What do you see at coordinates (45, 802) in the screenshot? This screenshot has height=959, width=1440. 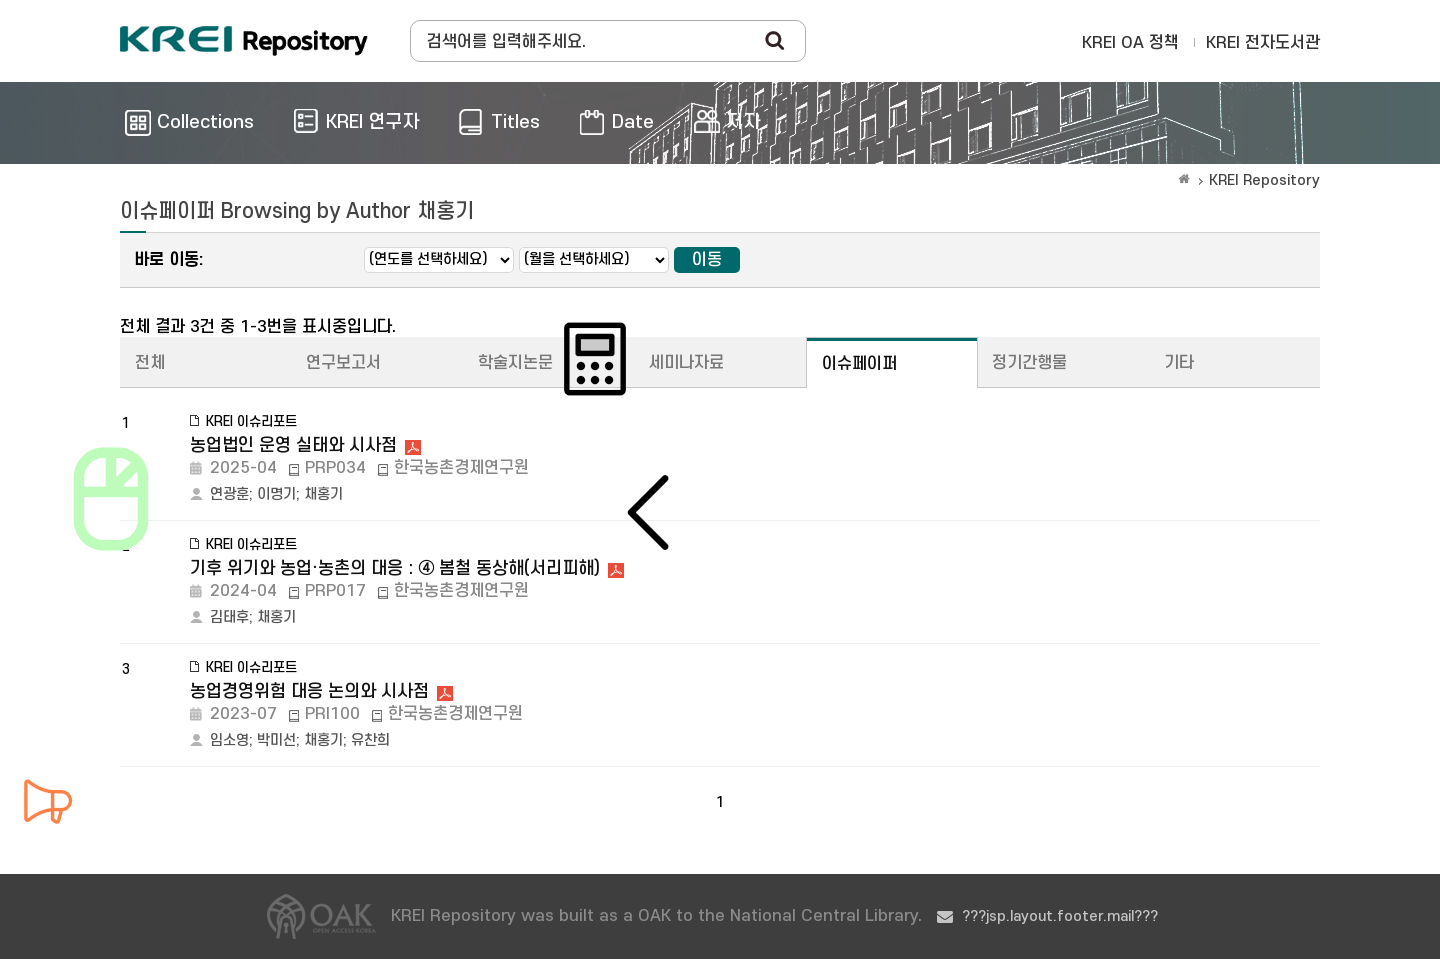 I see `make an announcement or broadcast` at bounding box center [45, 802].